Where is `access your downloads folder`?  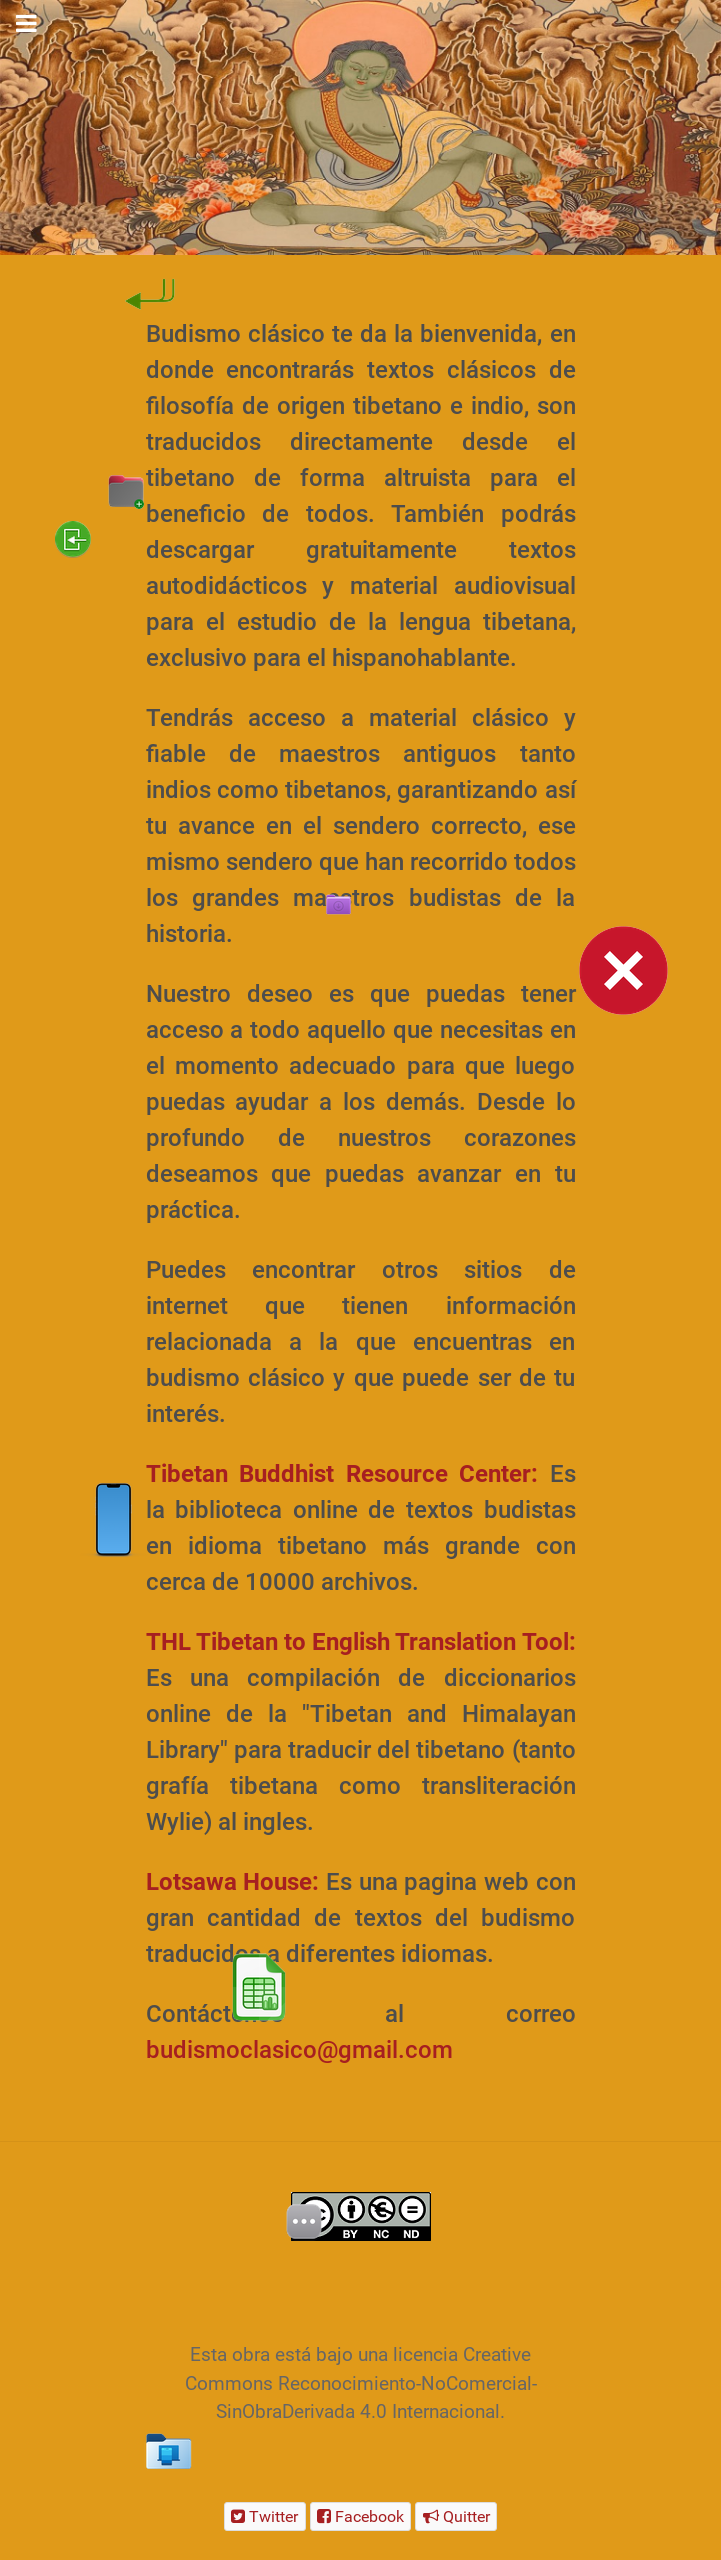
access your downloads folder is located at coordinates (338, 904).